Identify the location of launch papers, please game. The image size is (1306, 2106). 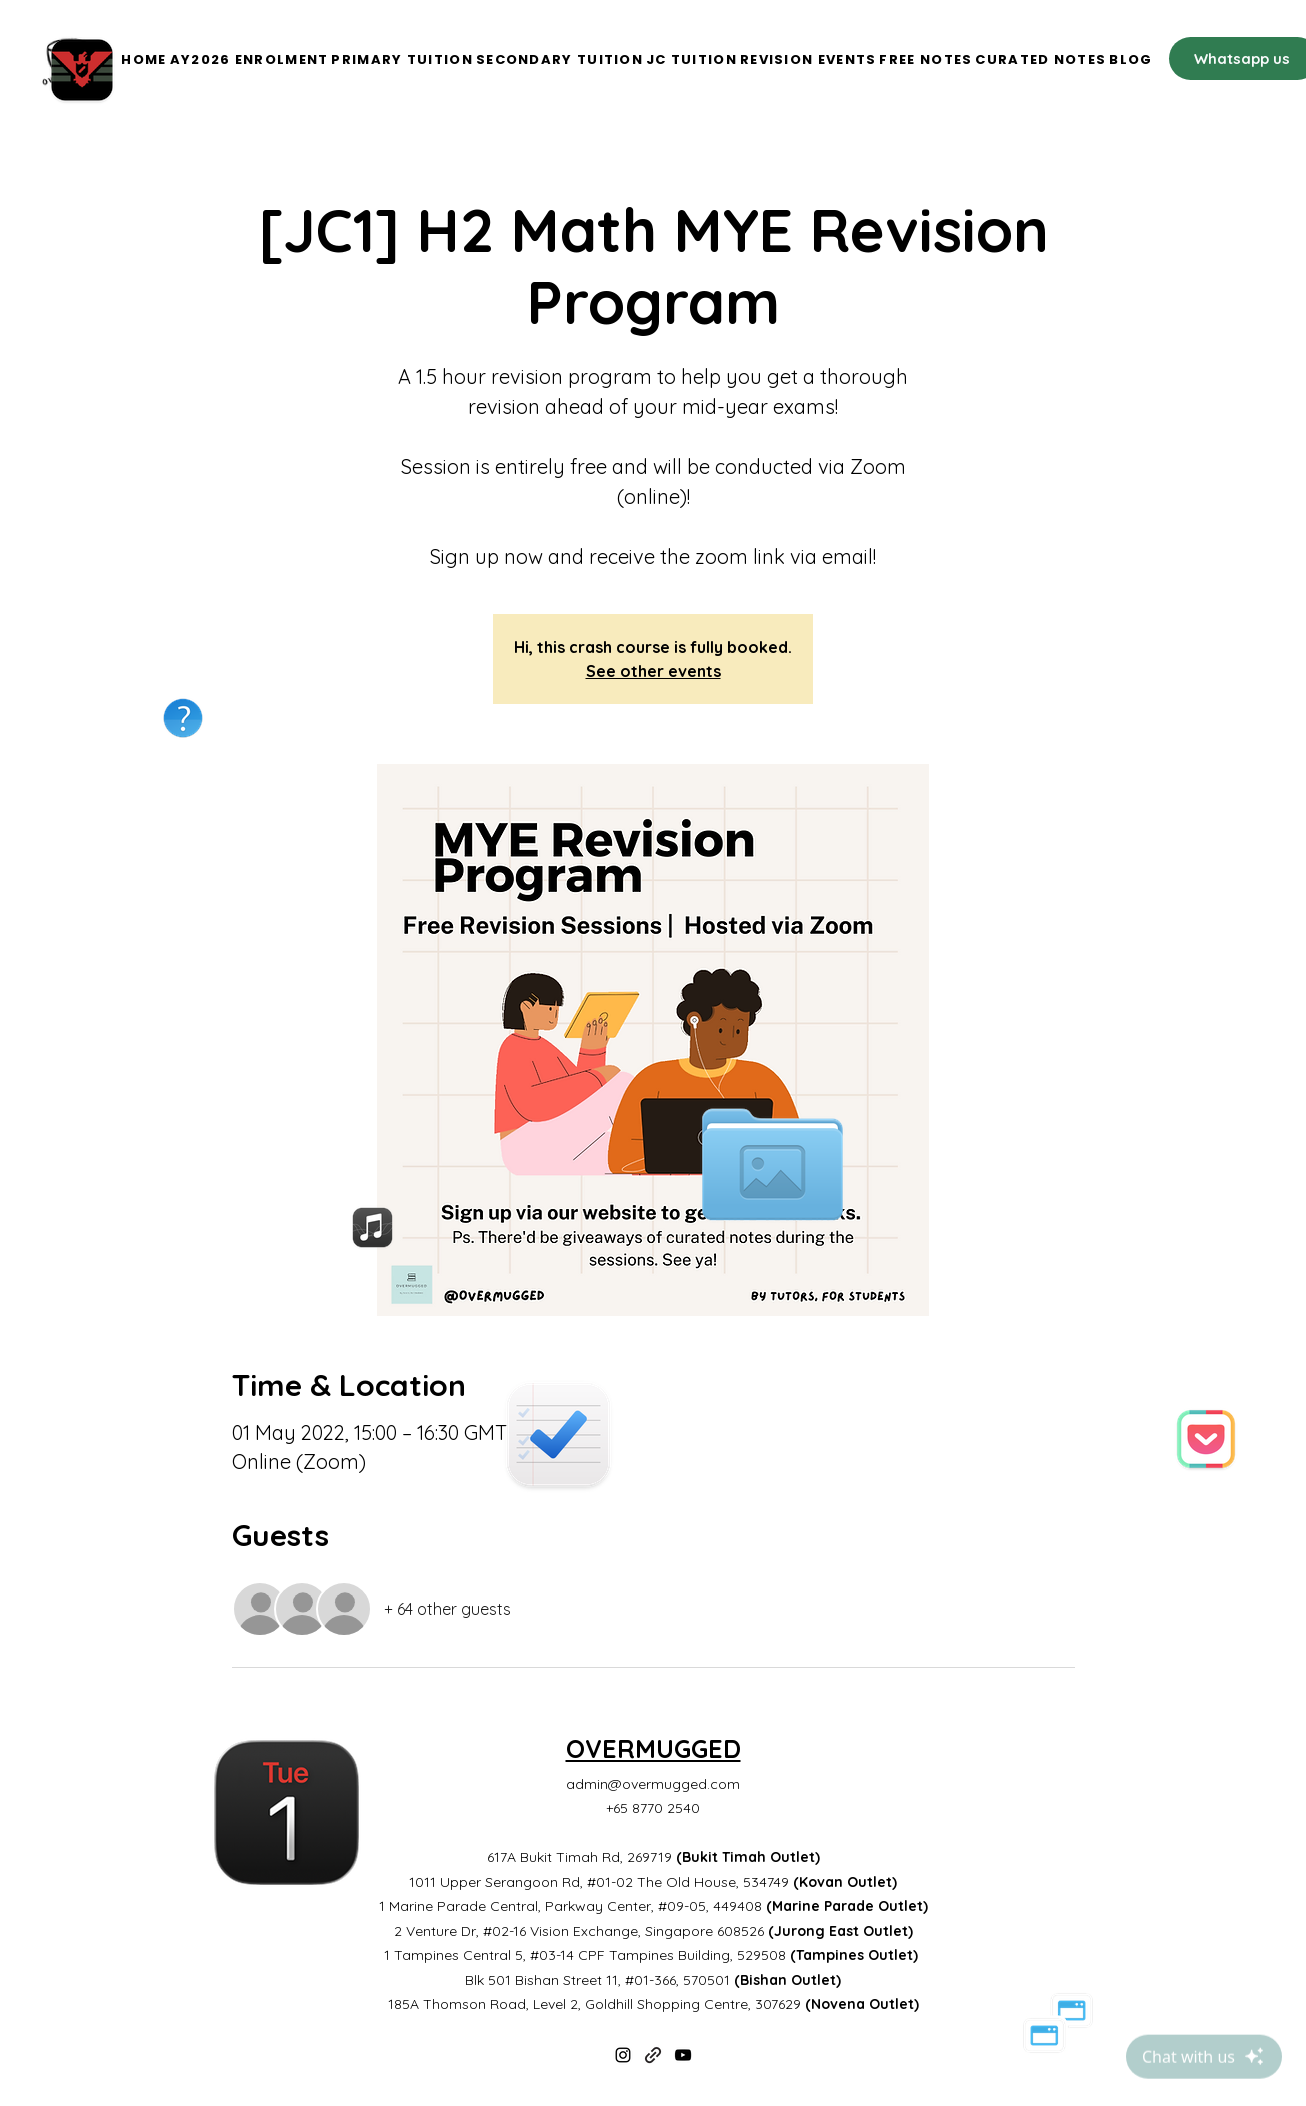
(82, 70).